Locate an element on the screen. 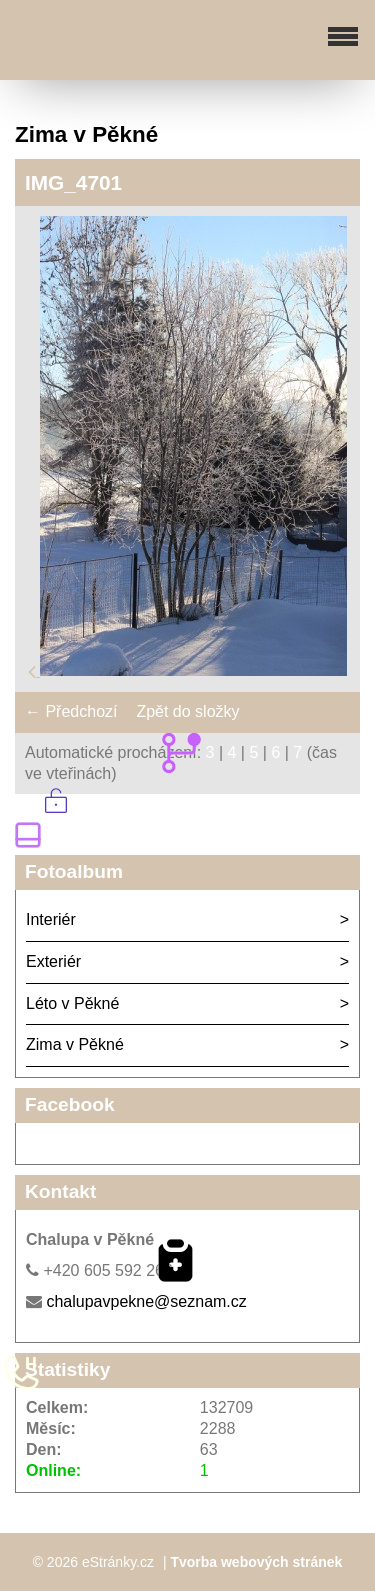 The height and width of the screenshot is (1591, 375). add new item to clipboard is located at coordinates (175, 1260).